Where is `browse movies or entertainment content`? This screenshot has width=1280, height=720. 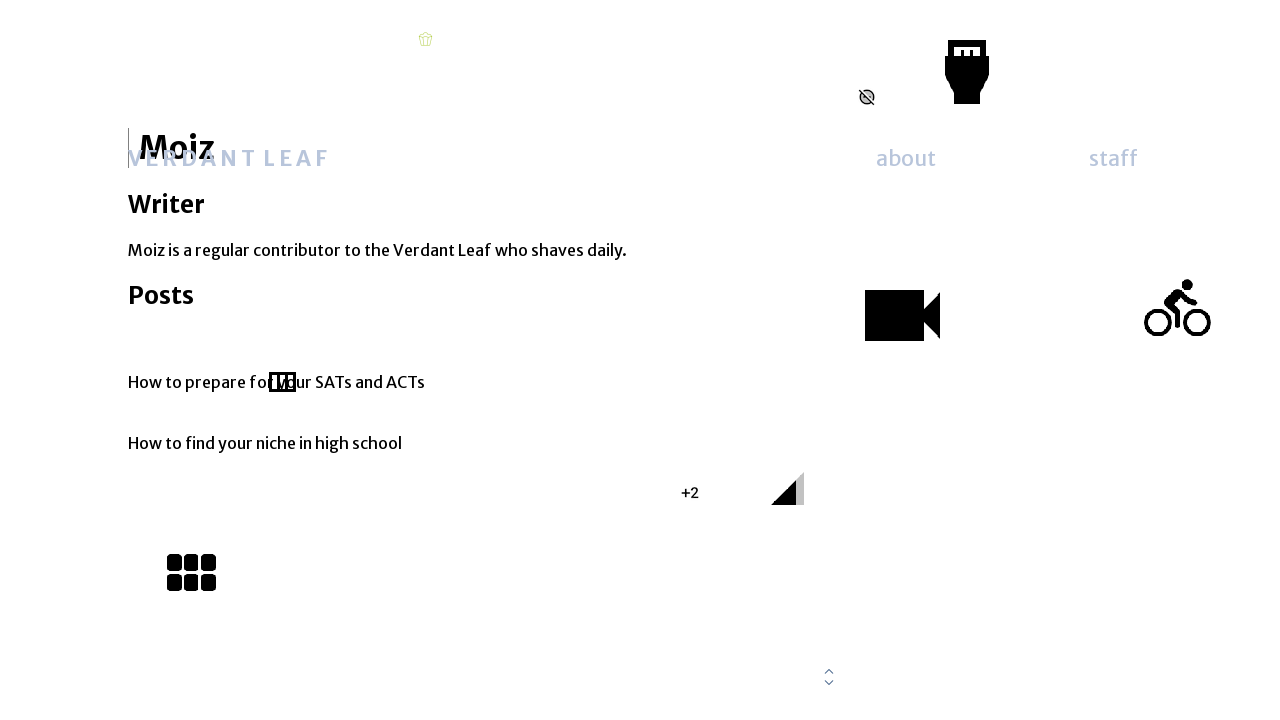 browse movies or entertainment content is located at coordinates (425, 39).